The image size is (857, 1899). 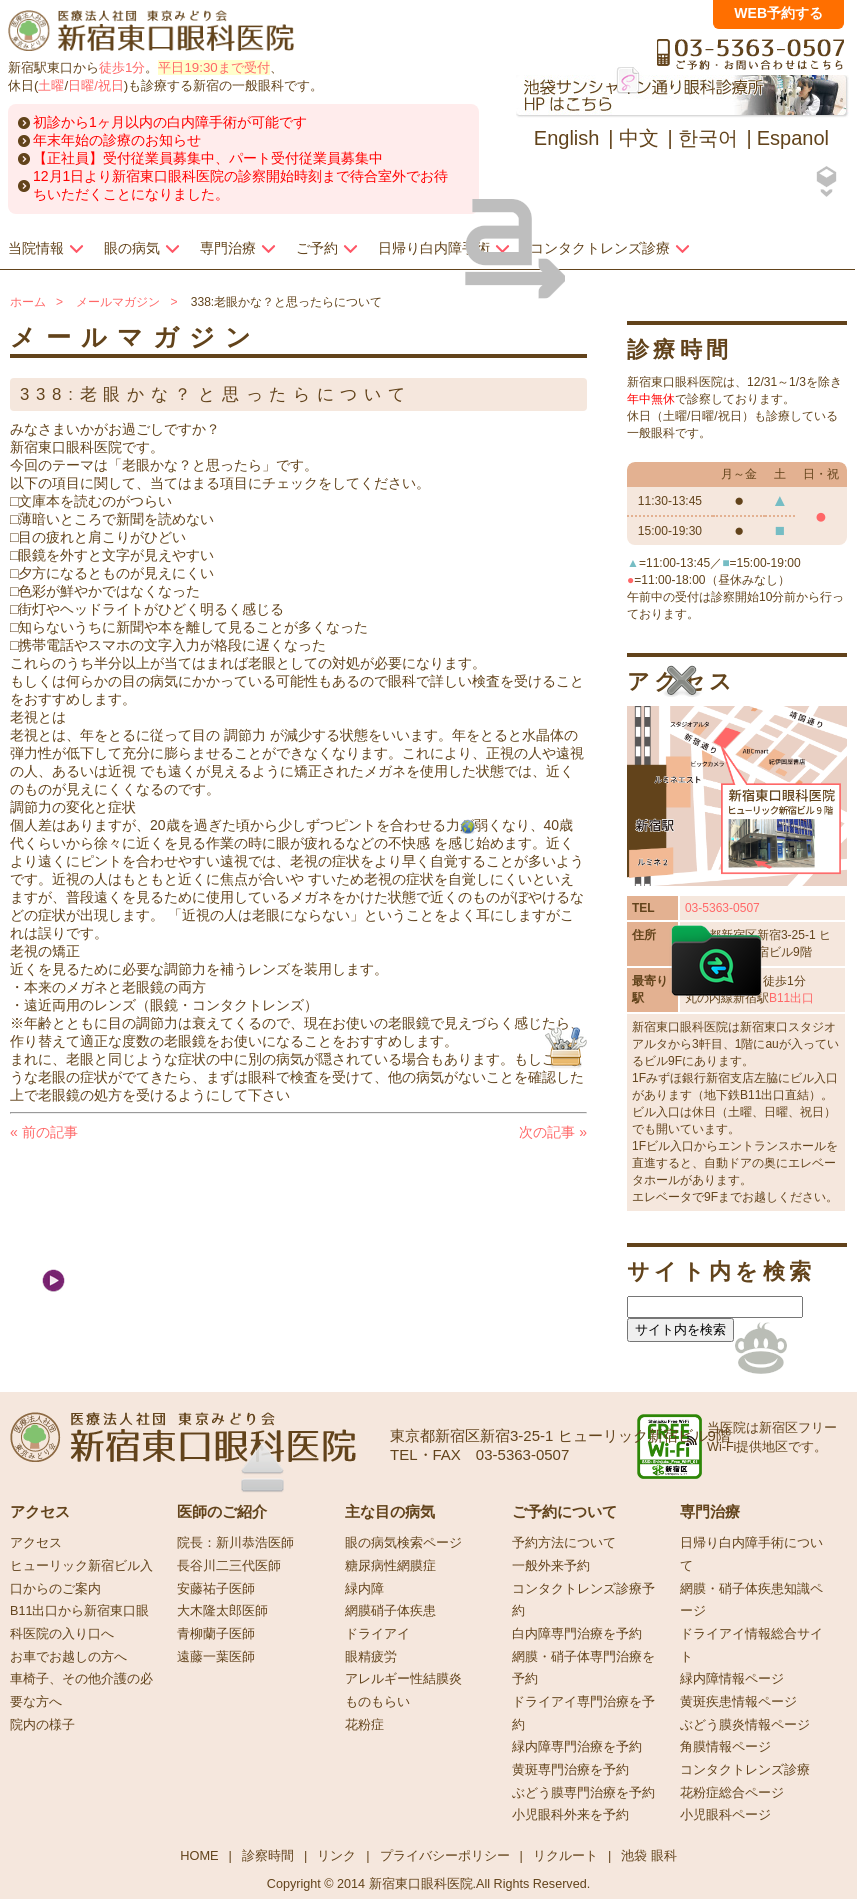 What do you see at coordinates (262, 1467) in the screenshot?
I see `eject a disc or removable media` at bounding box center [262, 1467].